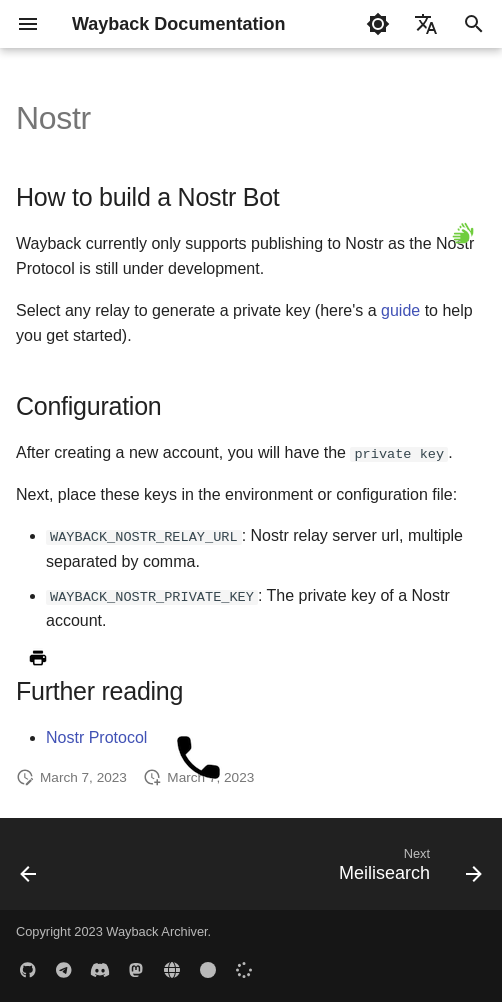  What do you see at coordinates (198, 757) in the screenshot?
I see `make a phone call` at bounding box center [198, 757].